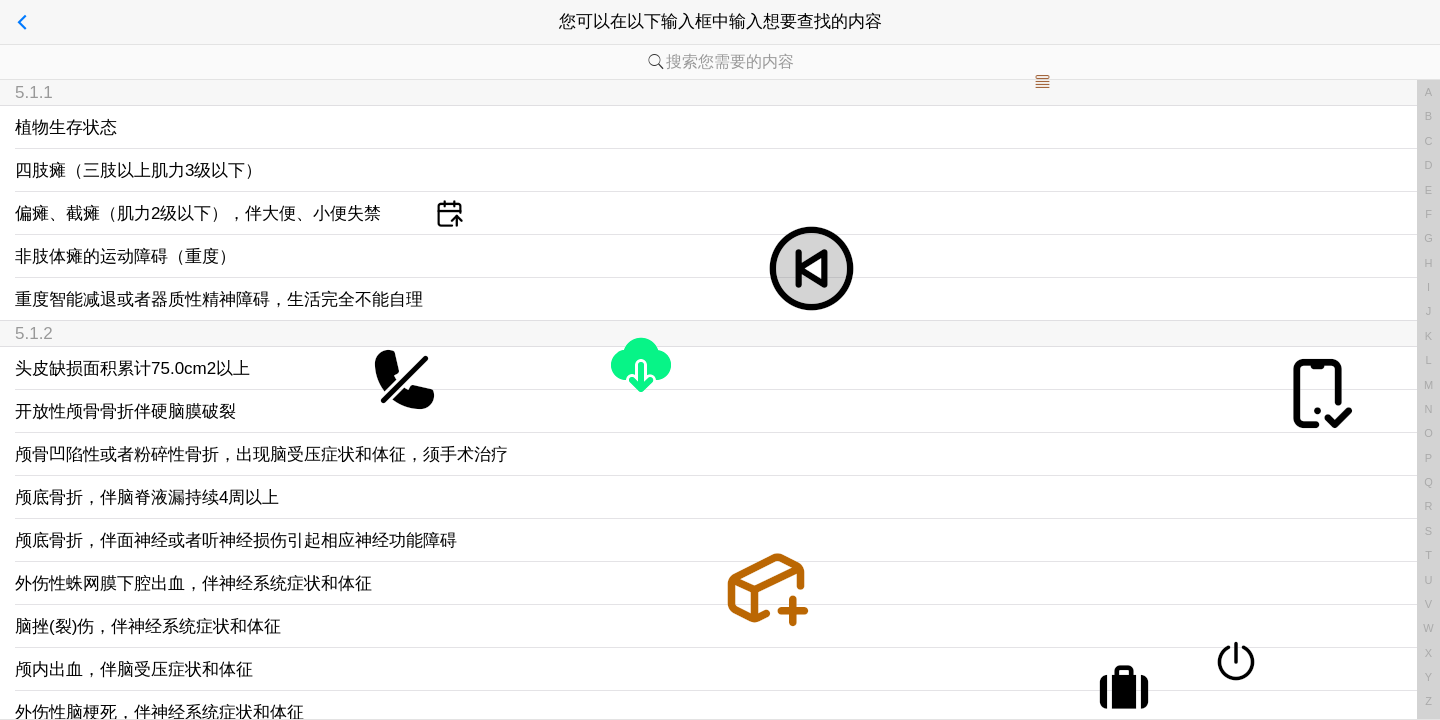  I want to click on access work or business documents, so click(1124, 687).